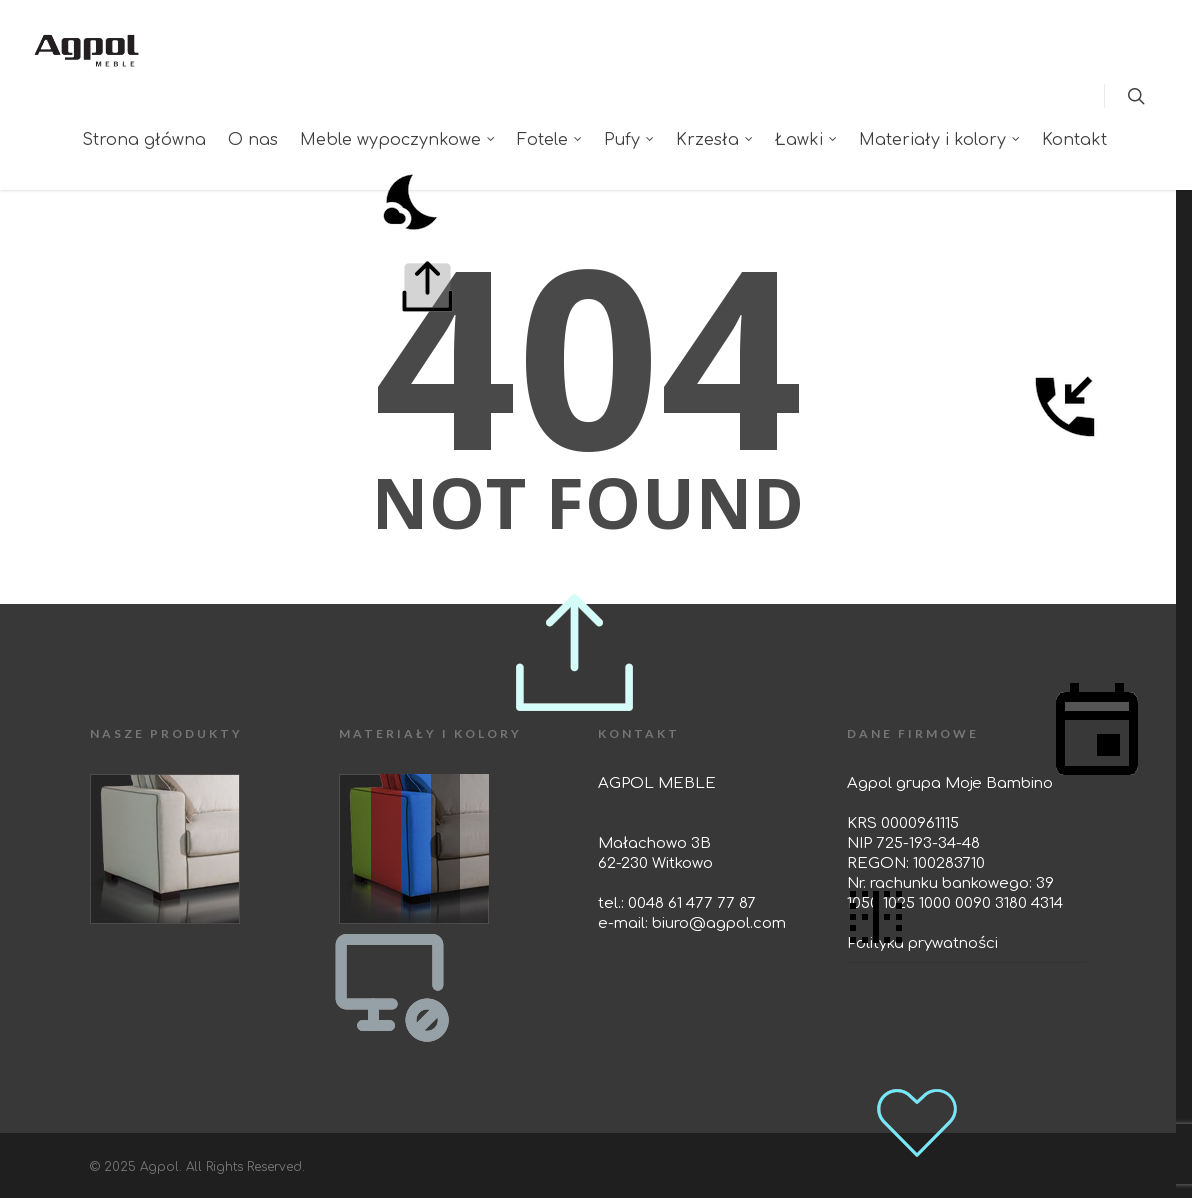 The image size is (1192, 1198). What do you see at coordinates (414, 202) in the screenshot?
I see `toggle dark mode or night theme` at bounding box center [414, 202].